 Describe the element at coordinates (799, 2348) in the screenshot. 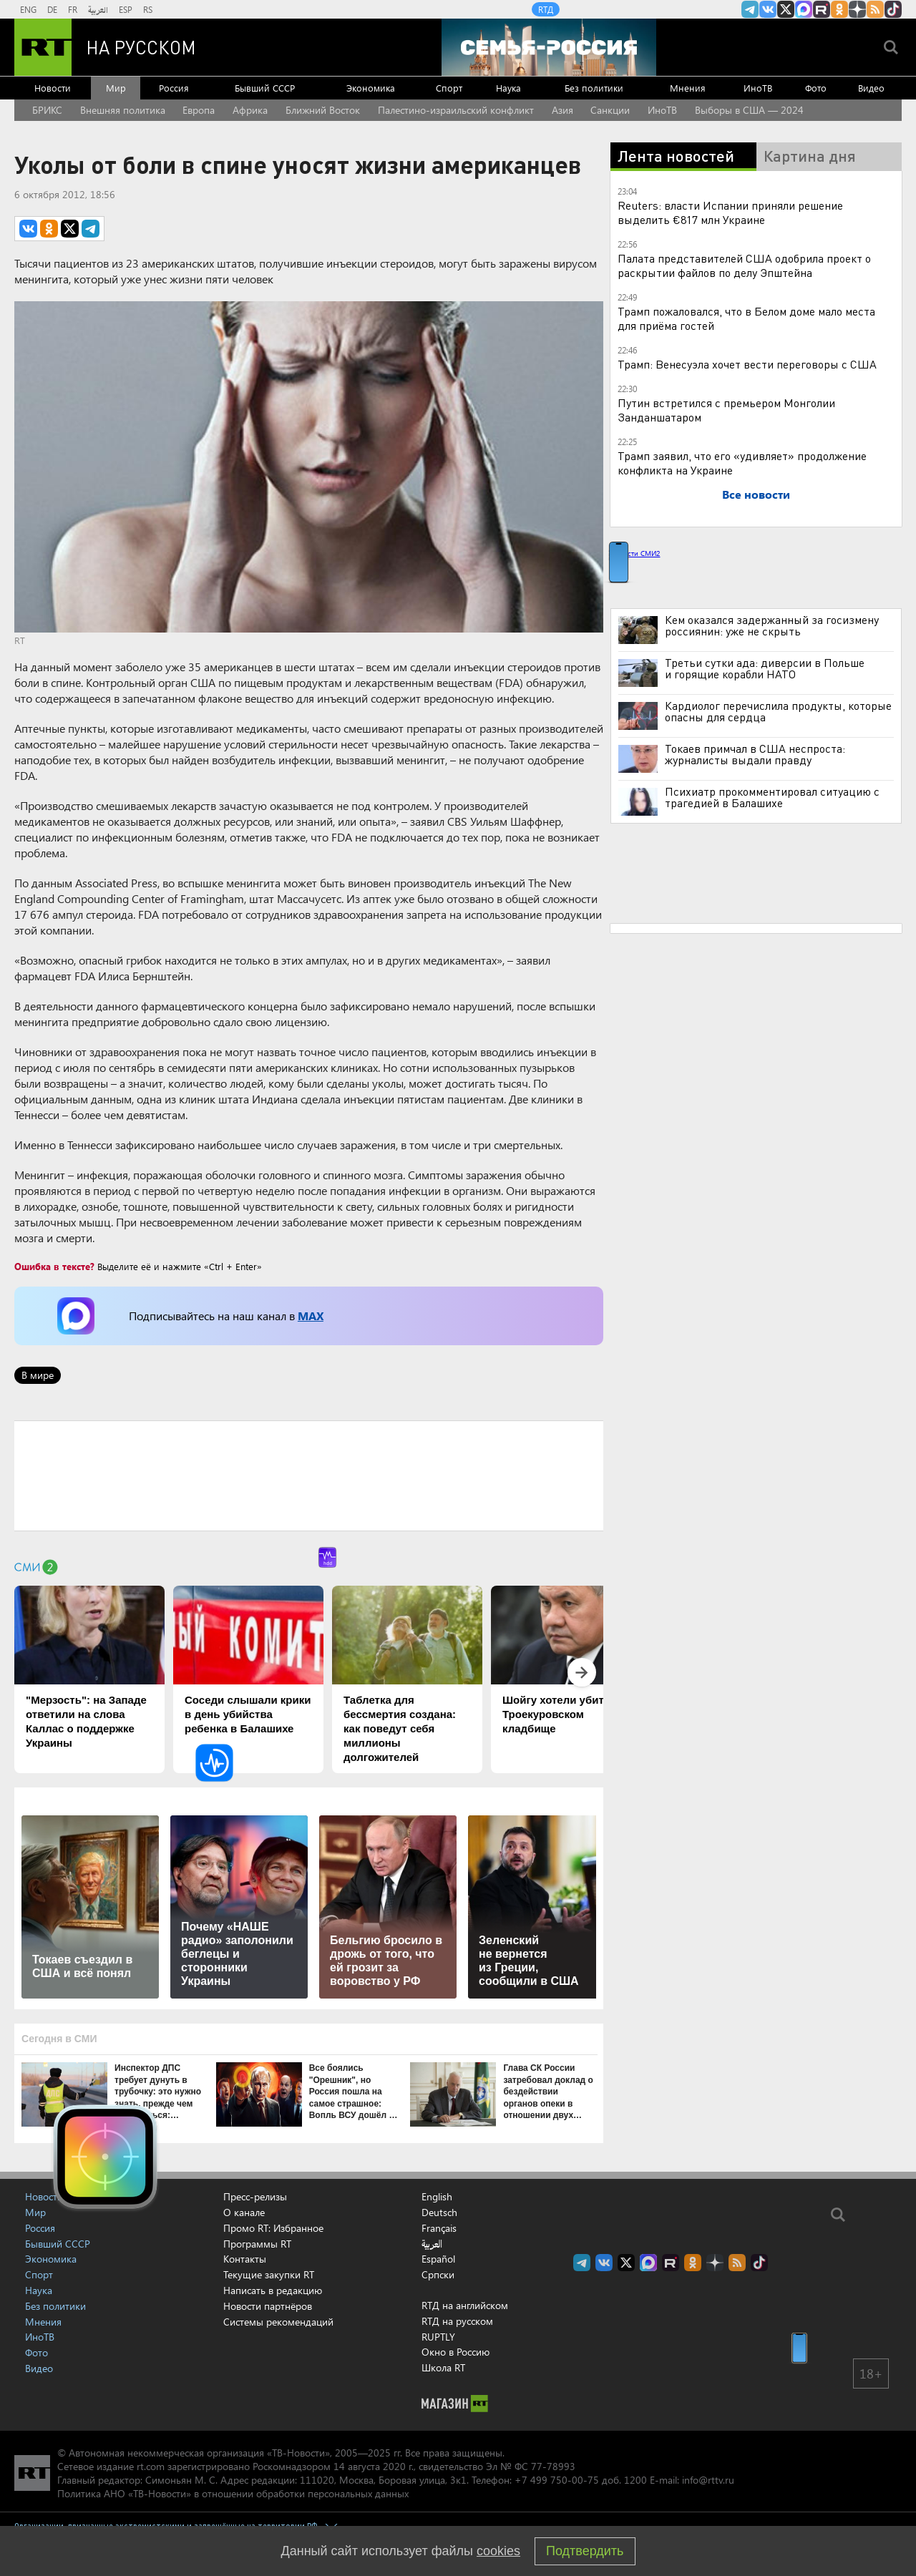

I see `iPhone XR device icon` at that location.